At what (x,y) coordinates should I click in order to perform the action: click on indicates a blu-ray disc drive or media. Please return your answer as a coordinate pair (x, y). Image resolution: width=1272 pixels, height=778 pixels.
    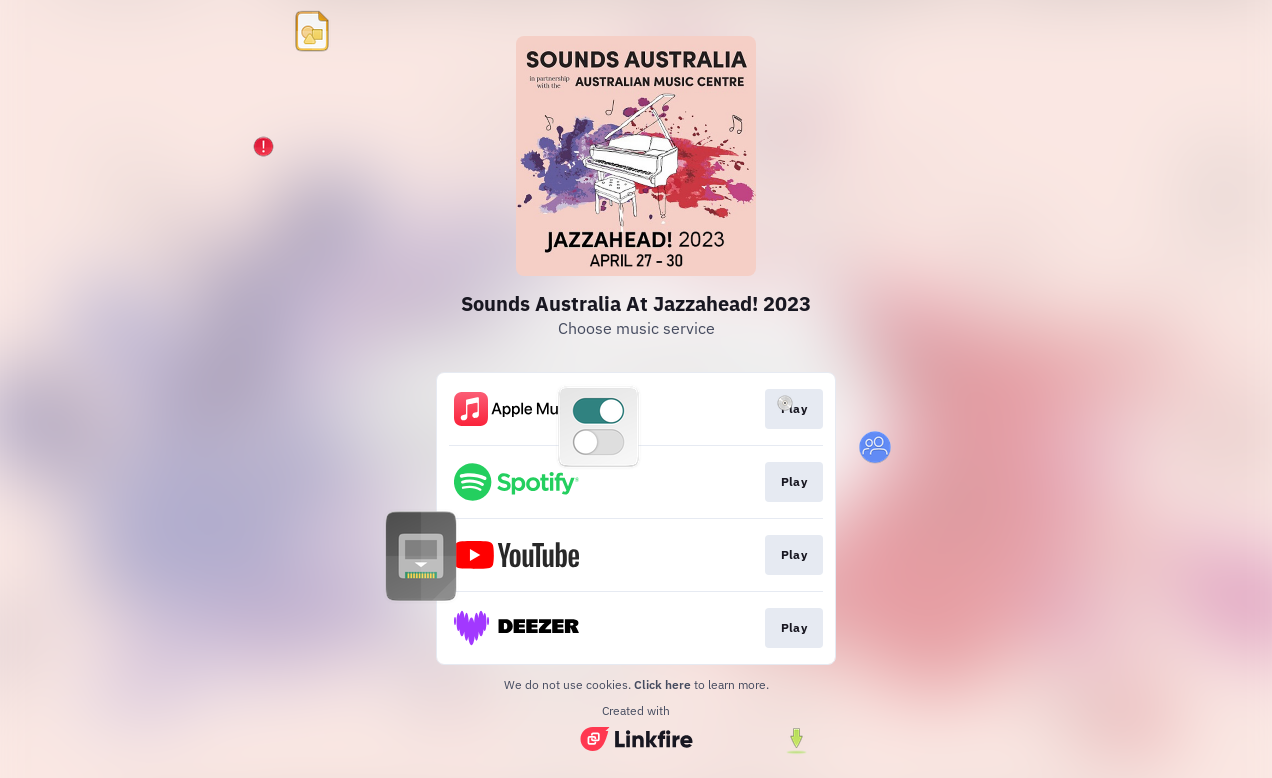
    Looking at the image, I should click on (785, 403).